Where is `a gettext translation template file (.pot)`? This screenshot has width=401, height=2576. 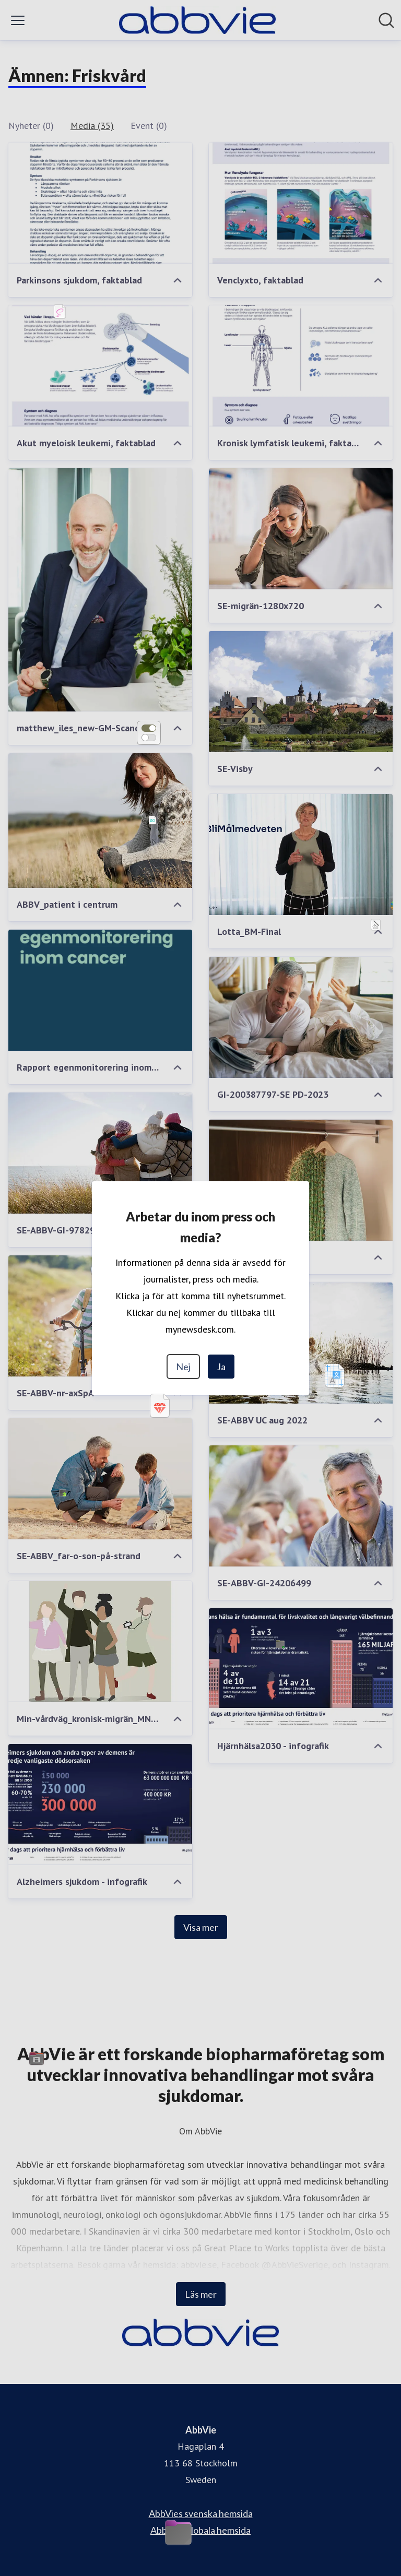 a gettext translation template file (.pot) is located at coordinates (335, 1375).